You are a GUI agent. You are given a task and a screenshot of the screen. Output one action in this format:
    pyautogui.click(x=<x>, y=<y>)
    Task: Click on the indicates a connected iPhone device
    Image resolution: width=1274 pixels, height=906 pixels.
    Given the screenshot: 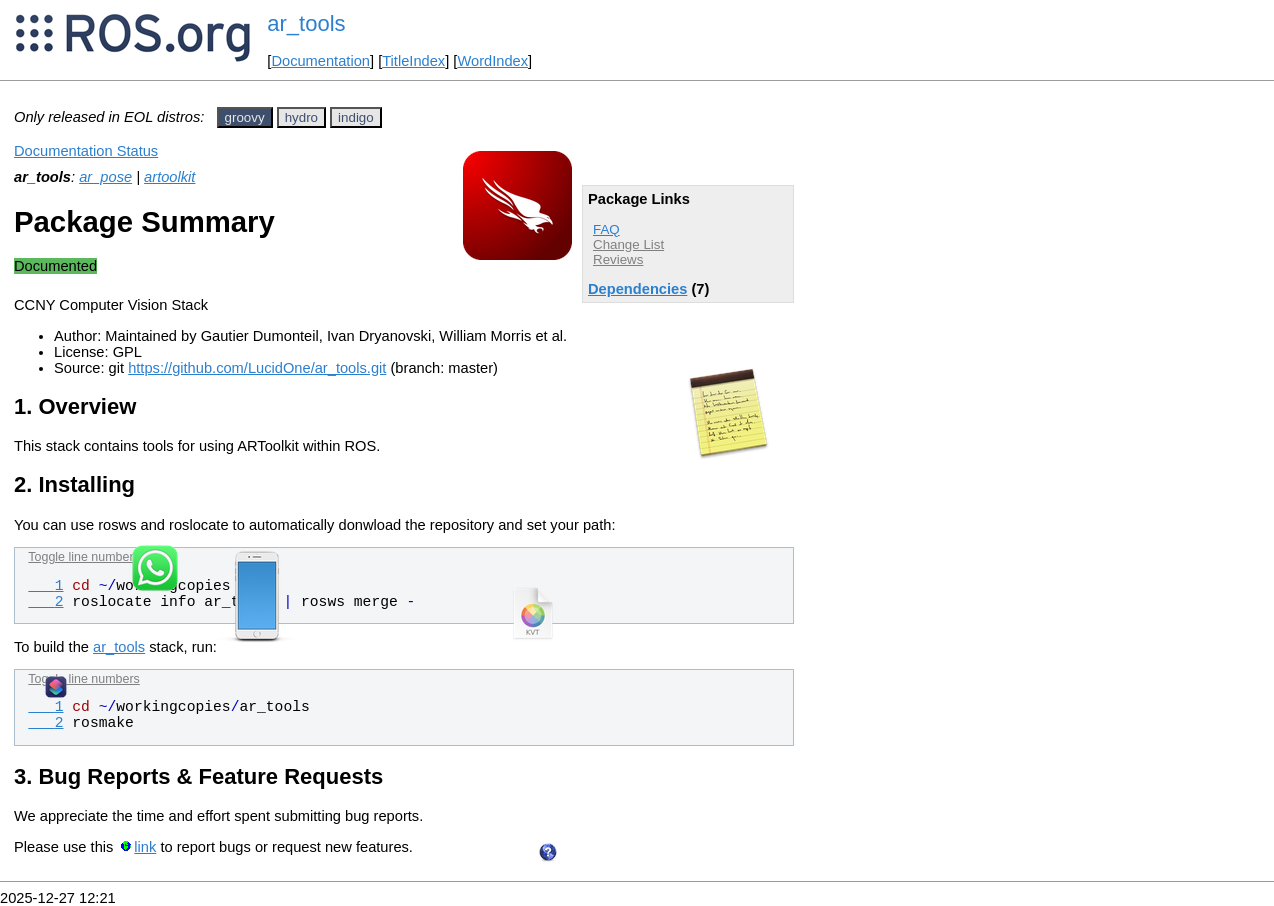 What is the action you would take?
    pyautogui.click(x=257, y=597)
    